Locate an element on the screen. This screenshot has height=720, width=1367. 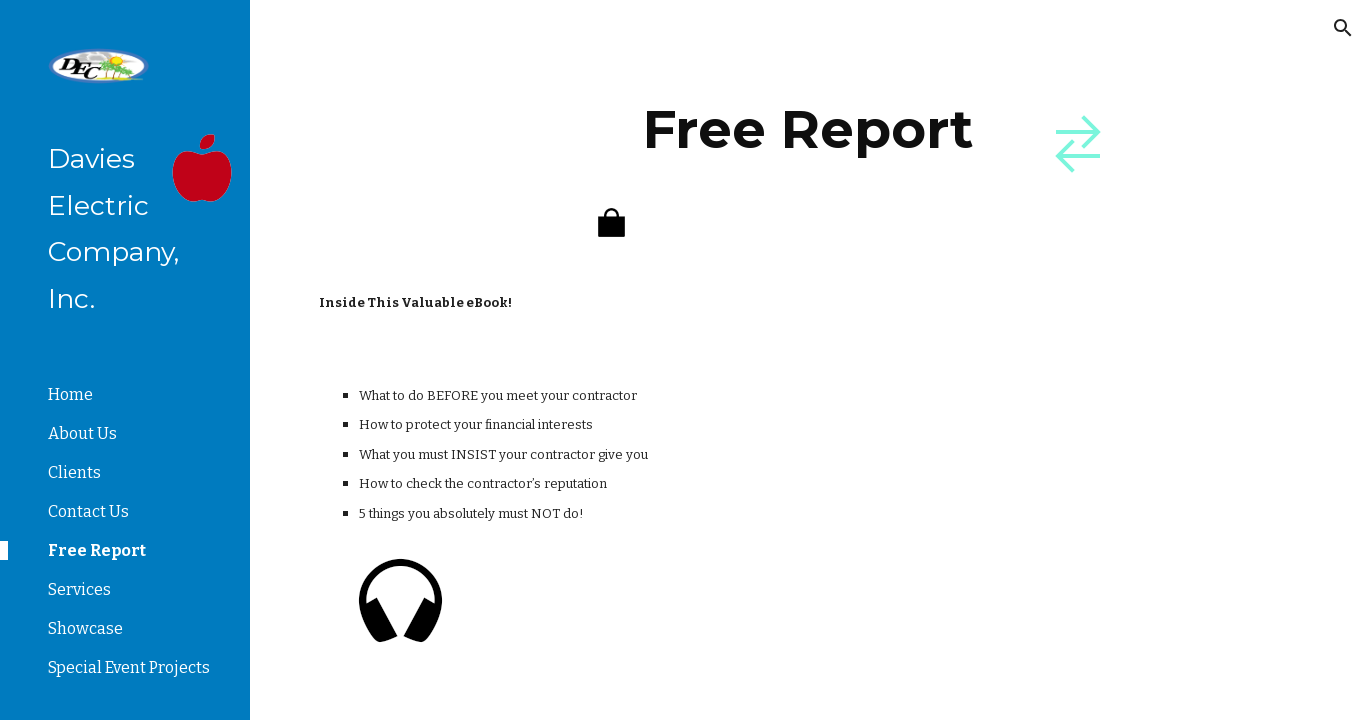
view your shopping bag is located at coordinates (611, 222).